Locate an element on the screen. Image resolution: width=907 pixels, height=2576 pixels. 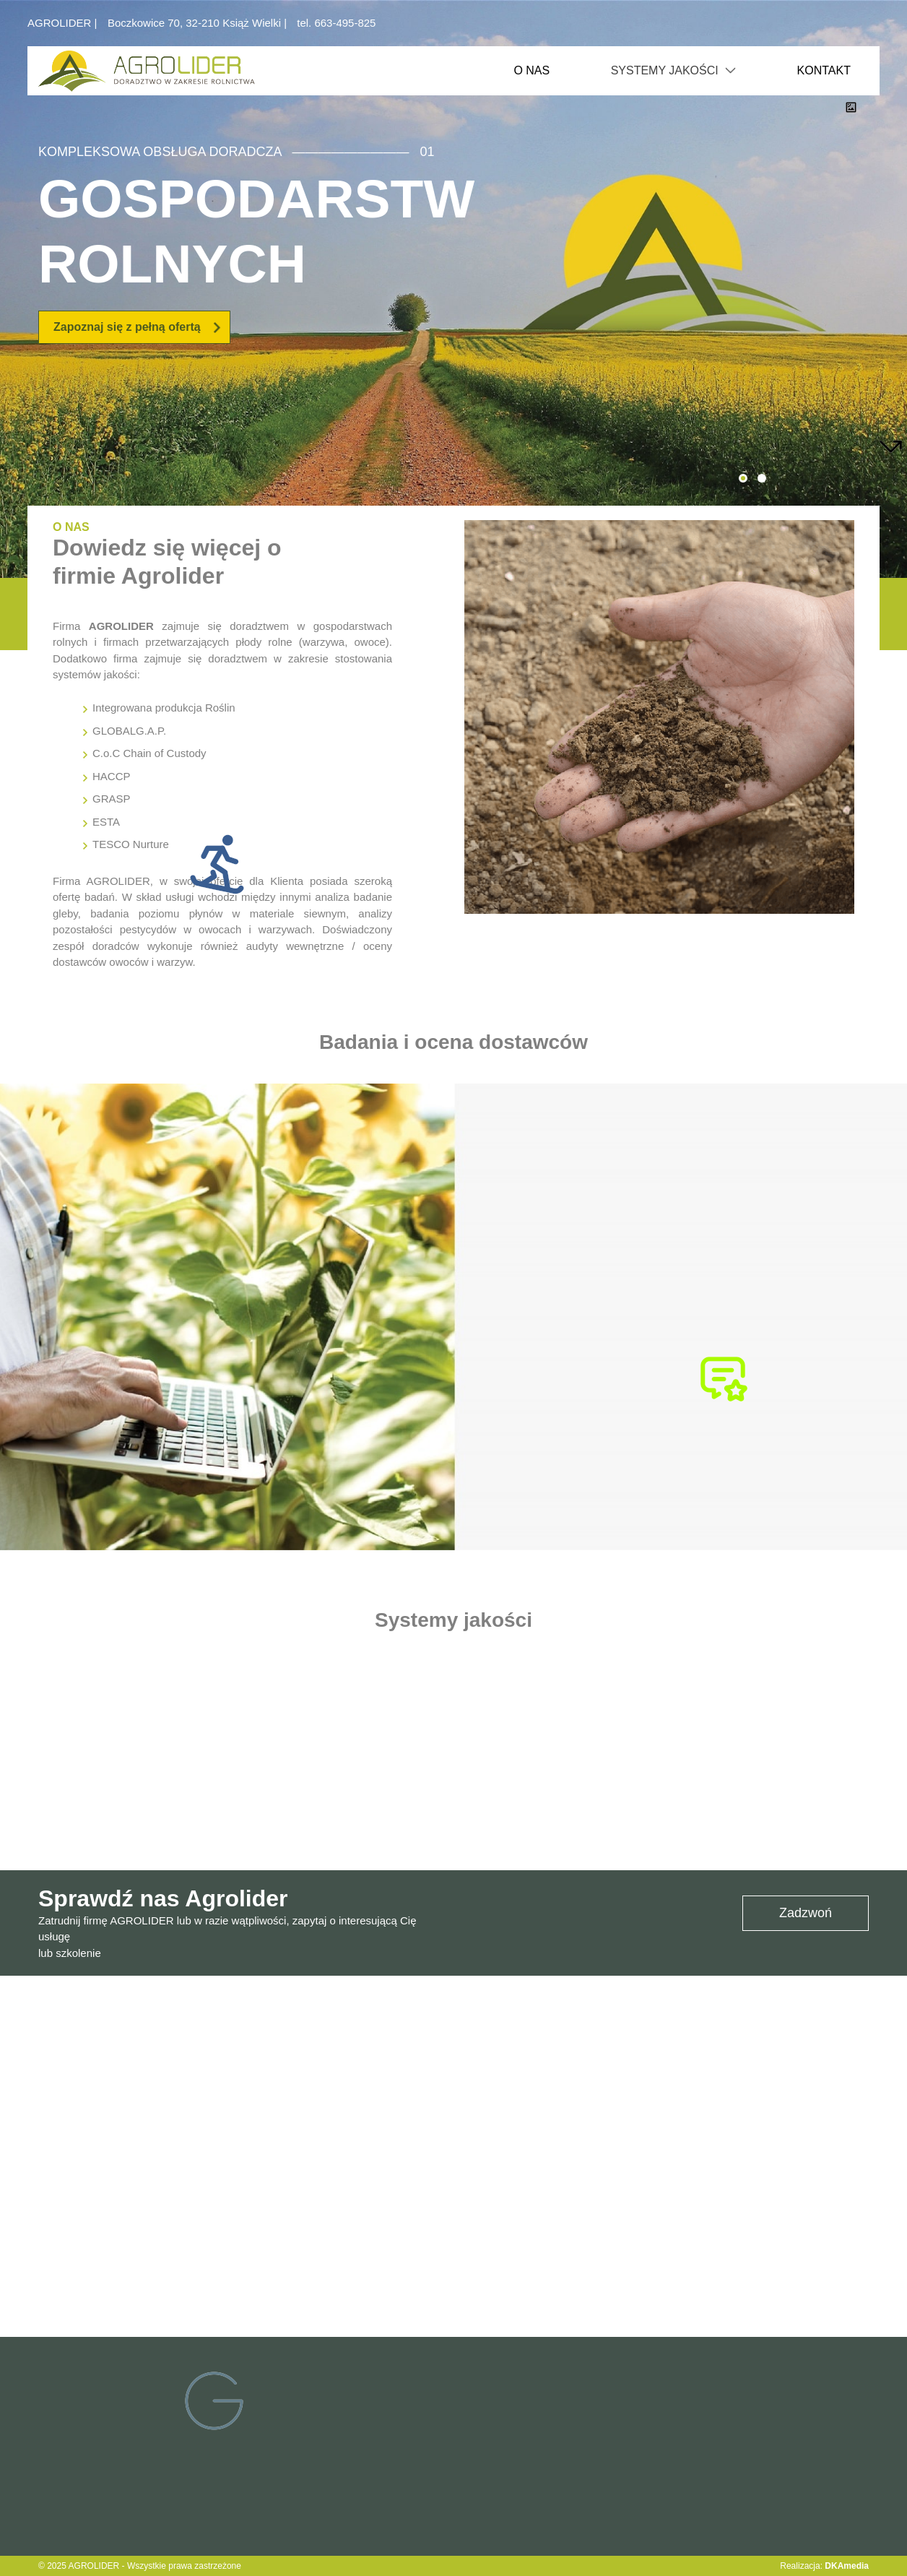
access snowboarding or winter sports content is located at coordinates (217, 864).